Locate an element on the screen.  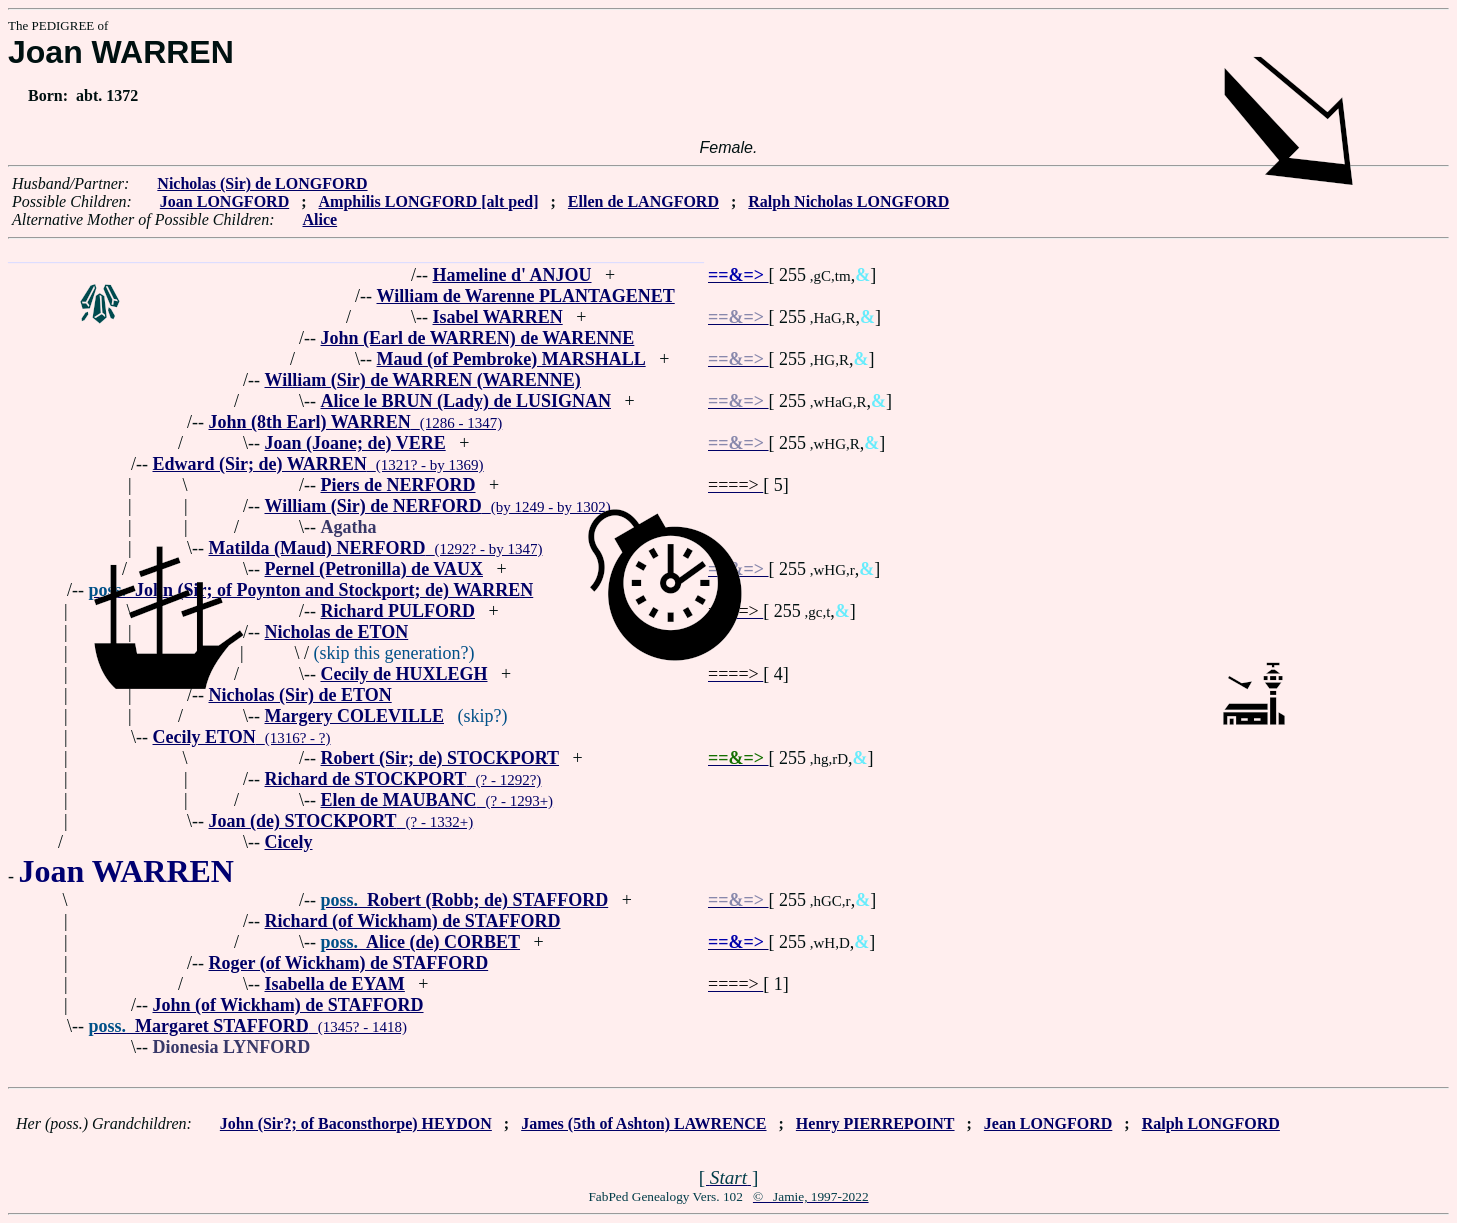
access naval or ship-related game content is located at coordinates (167, 621).